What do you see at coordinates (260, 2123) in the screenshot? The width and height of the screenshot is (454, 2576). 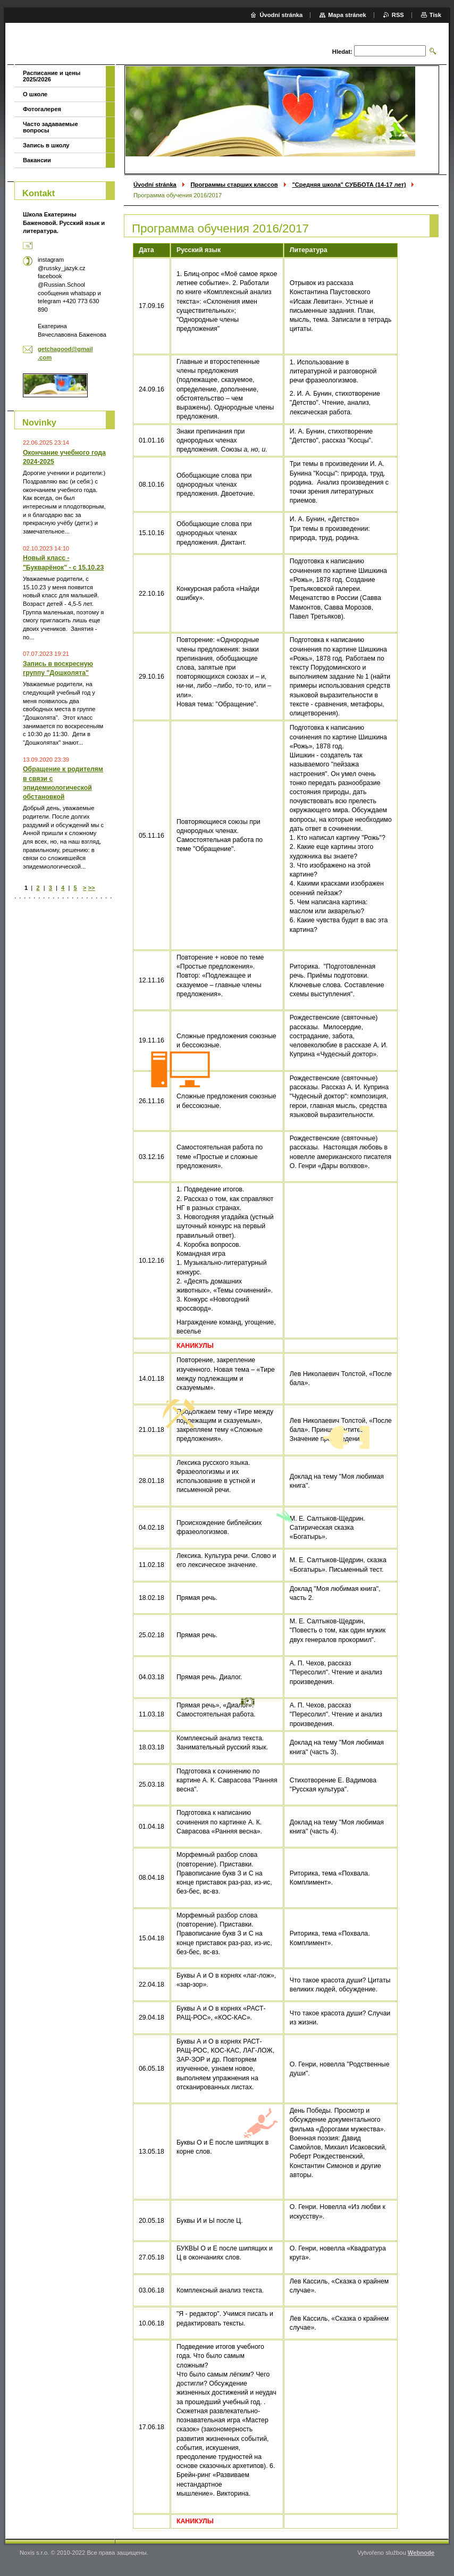 I see `indicates a crawling or stealth movement mode` at bounding box center [260, 2123].